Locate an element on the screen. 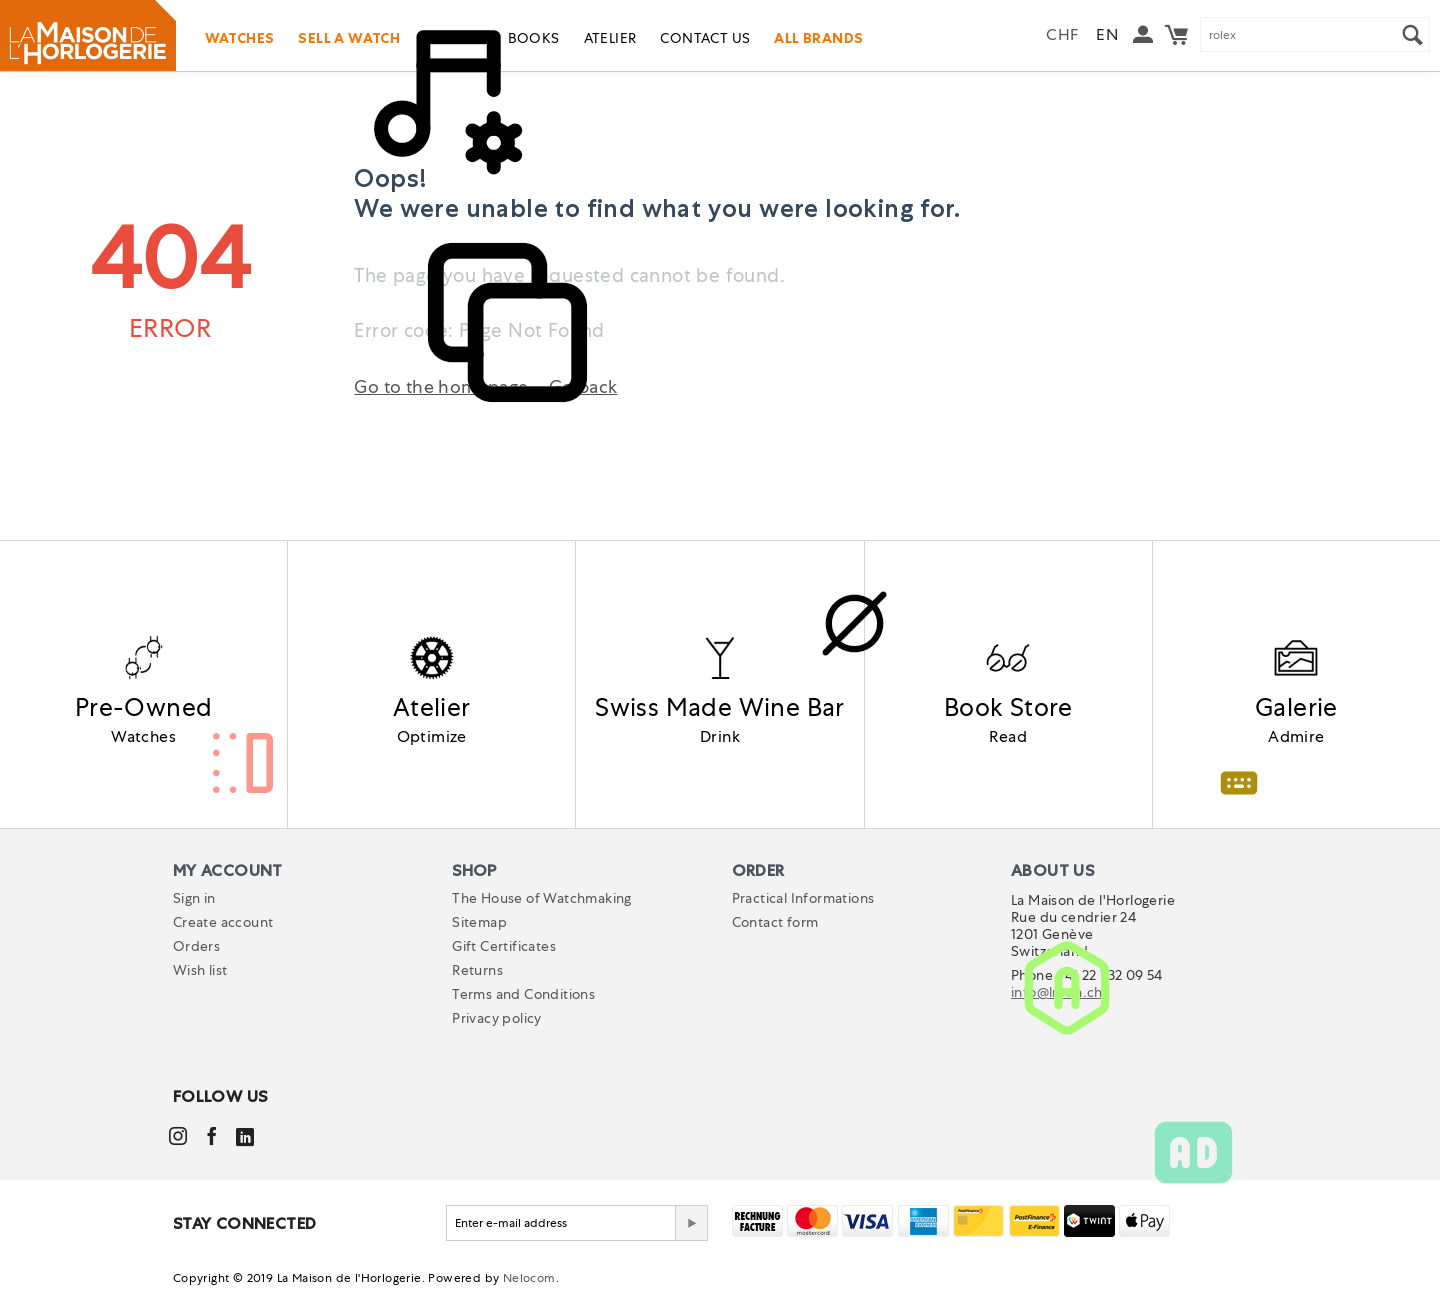 The width and height of the screenshot is (1440, 1292). calculate average value is located at coordinates (854, 623).